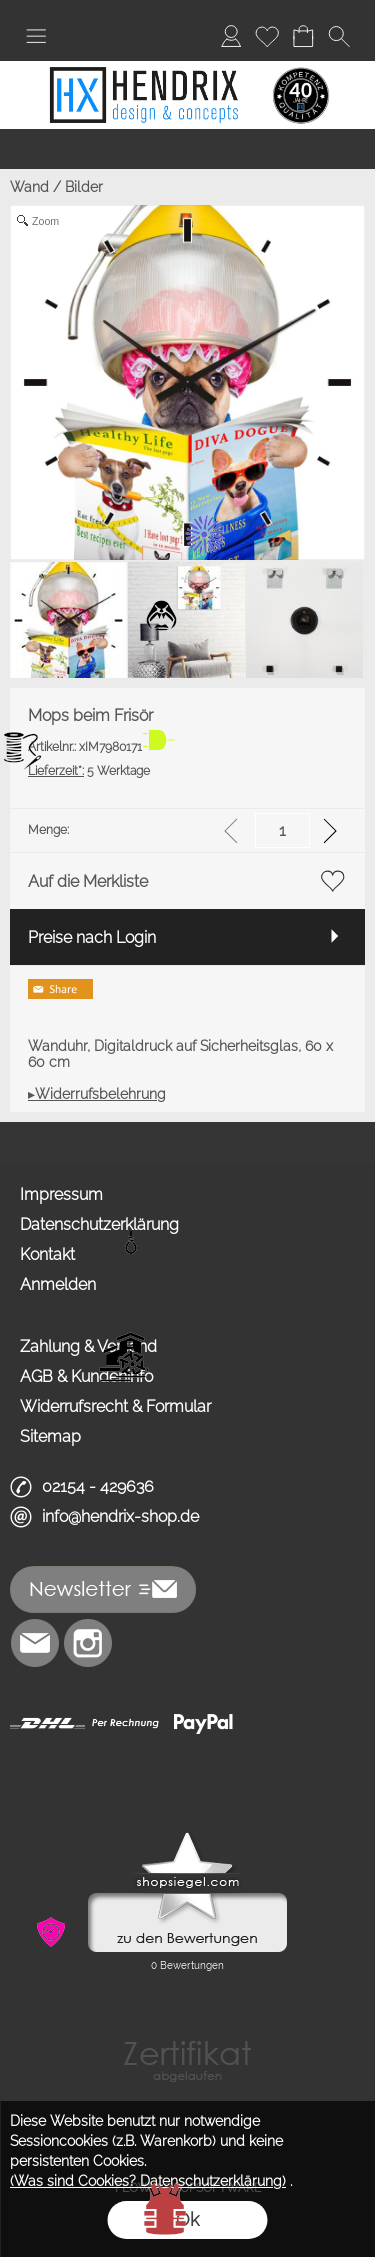  What do you see at coordinates (51, 1932) in the screenshot?
I see `activate temporary protection or defense` at bounding box center [51, 1932].